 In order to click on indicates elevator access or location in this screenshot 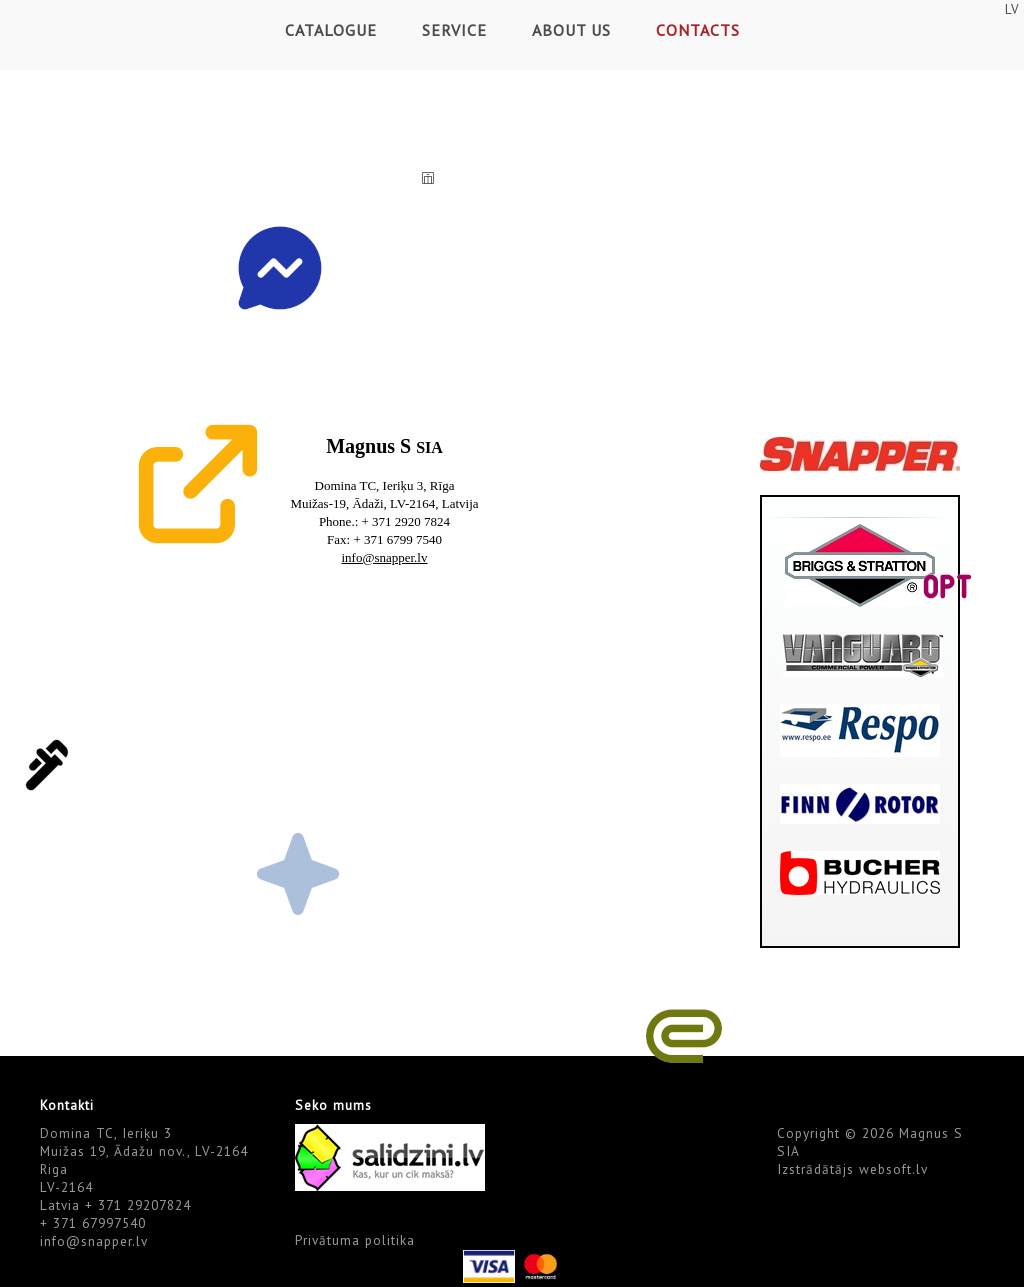, I will do `click(428, 178)`.